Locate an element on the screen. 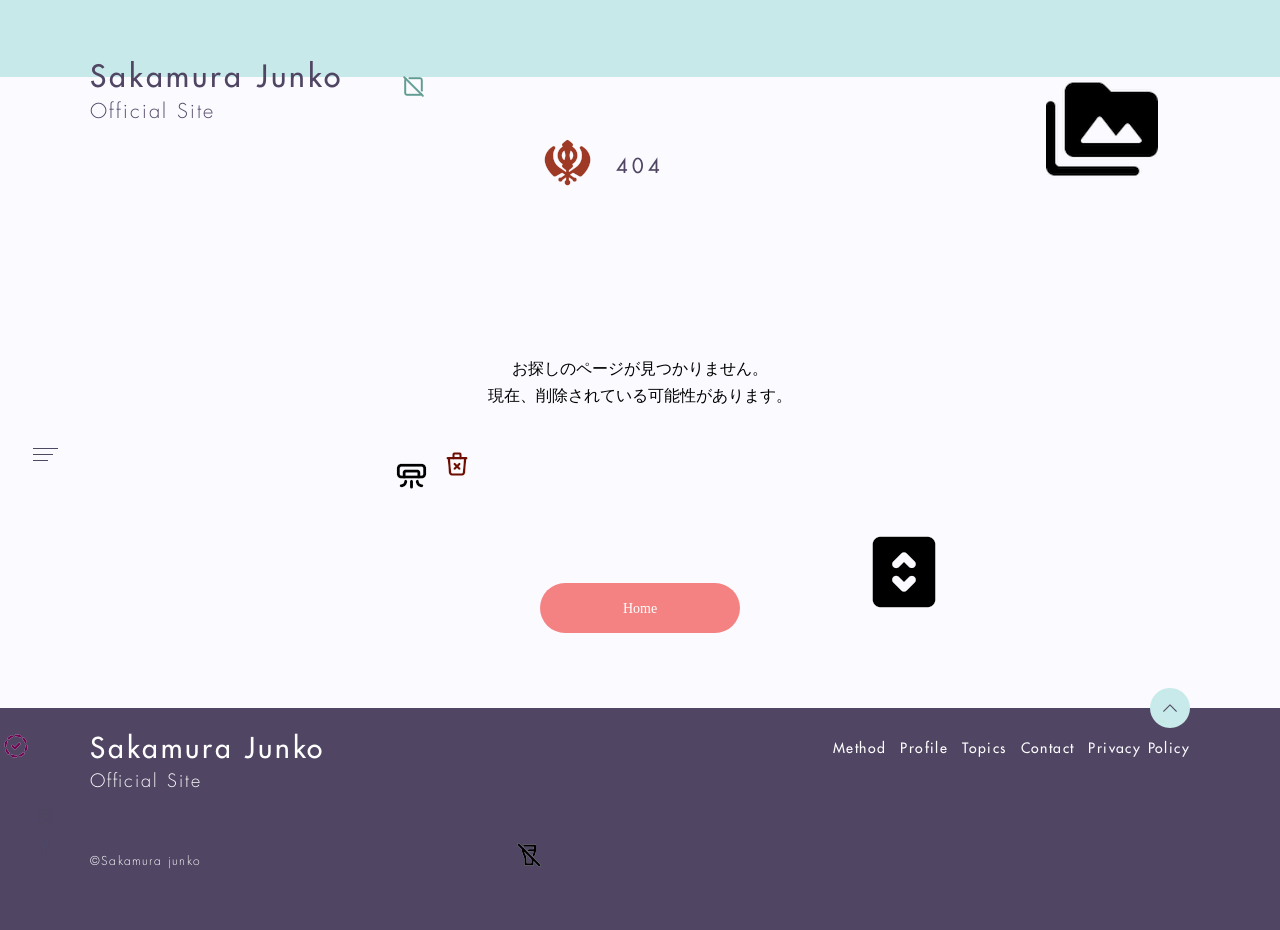 This screenshot has height=930, width=1280. permanently delete an item is located at coordinates (457, 464).